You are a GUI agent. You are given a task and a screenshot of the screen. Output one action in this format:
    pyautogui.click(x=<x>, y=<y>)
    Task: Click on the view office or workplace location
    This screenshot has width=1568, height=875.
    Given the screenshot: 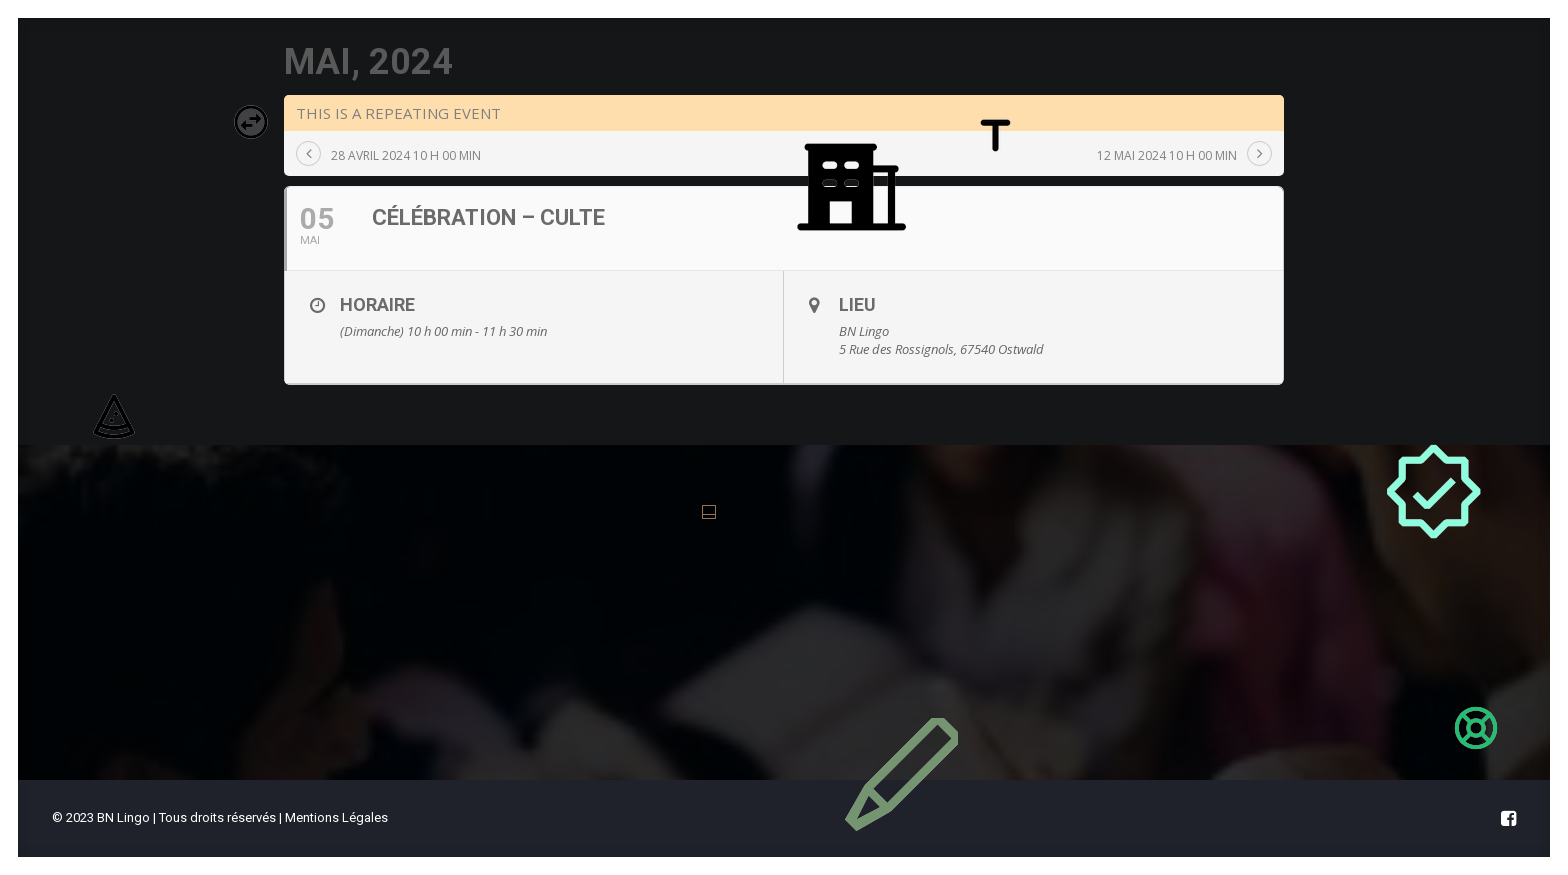 What is the action you would take?
    pyautogui.click(x=848, y=187)
    